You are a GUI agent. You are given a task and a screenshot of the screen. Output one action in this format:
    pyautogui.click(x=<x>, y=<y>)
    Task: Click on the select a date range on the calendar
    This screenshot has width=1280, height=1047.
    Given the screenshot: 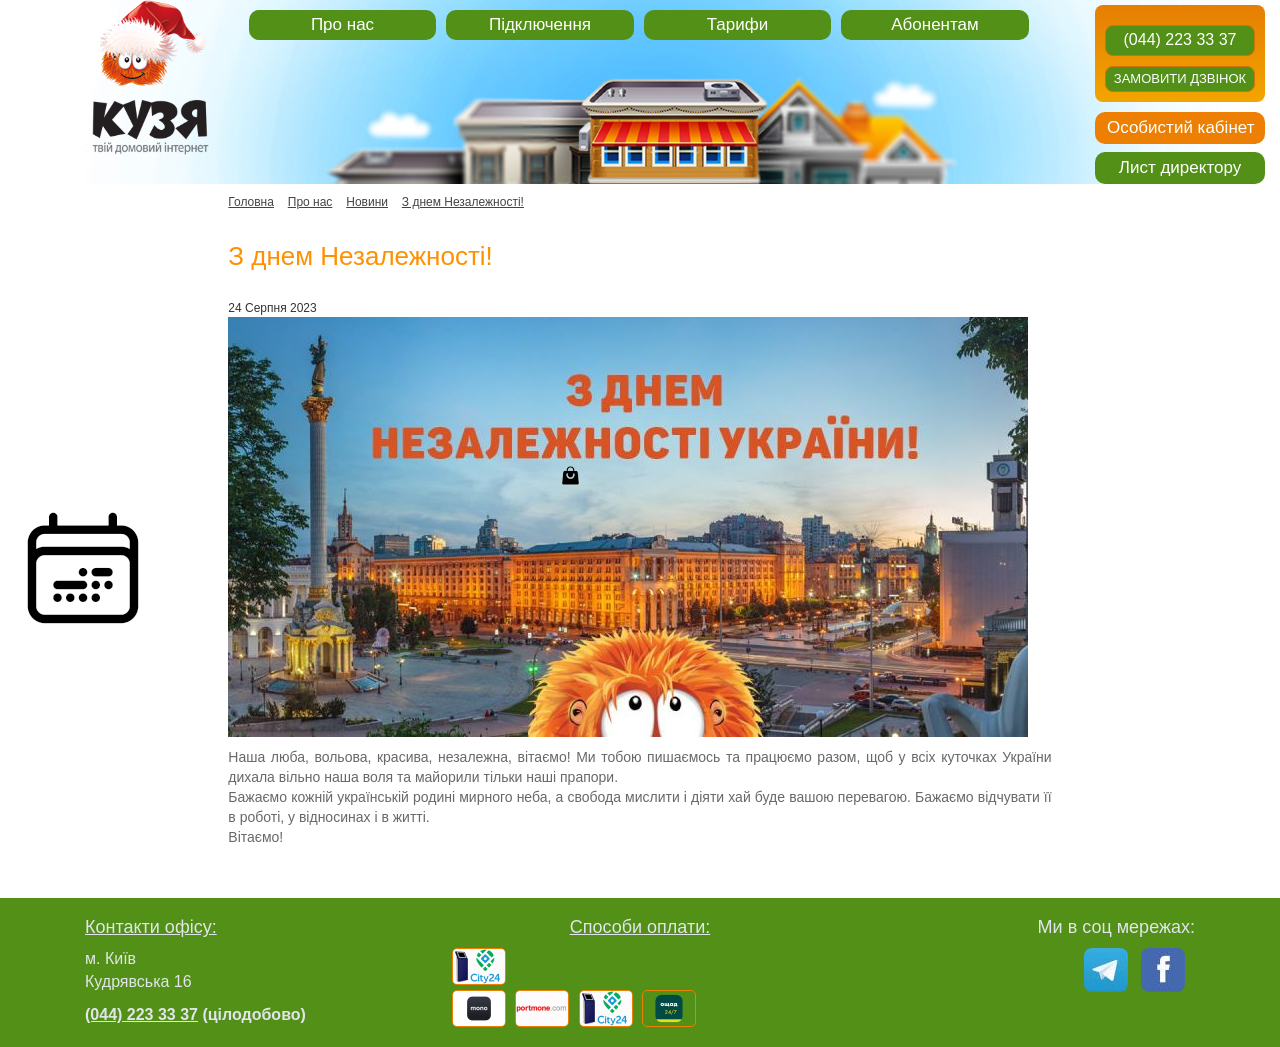 What is the action you would take?
    pyautogui.click(x=83, y=568)
    